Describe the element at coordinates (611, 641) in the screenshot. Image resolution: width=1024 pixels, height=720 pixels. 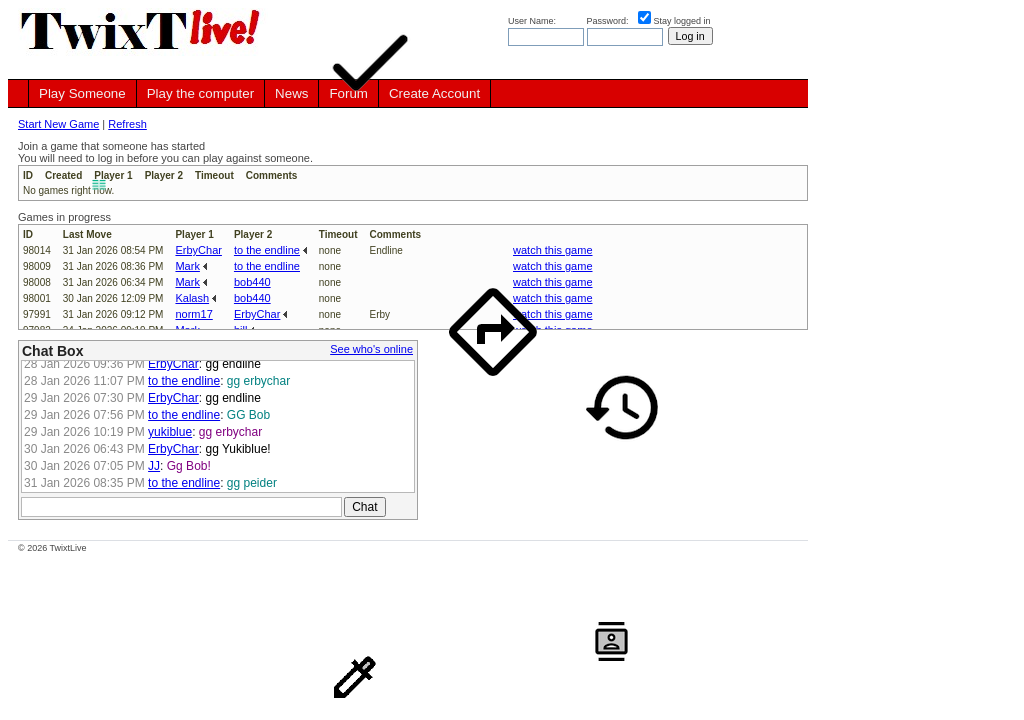
I see `access your contacts list` at that location.